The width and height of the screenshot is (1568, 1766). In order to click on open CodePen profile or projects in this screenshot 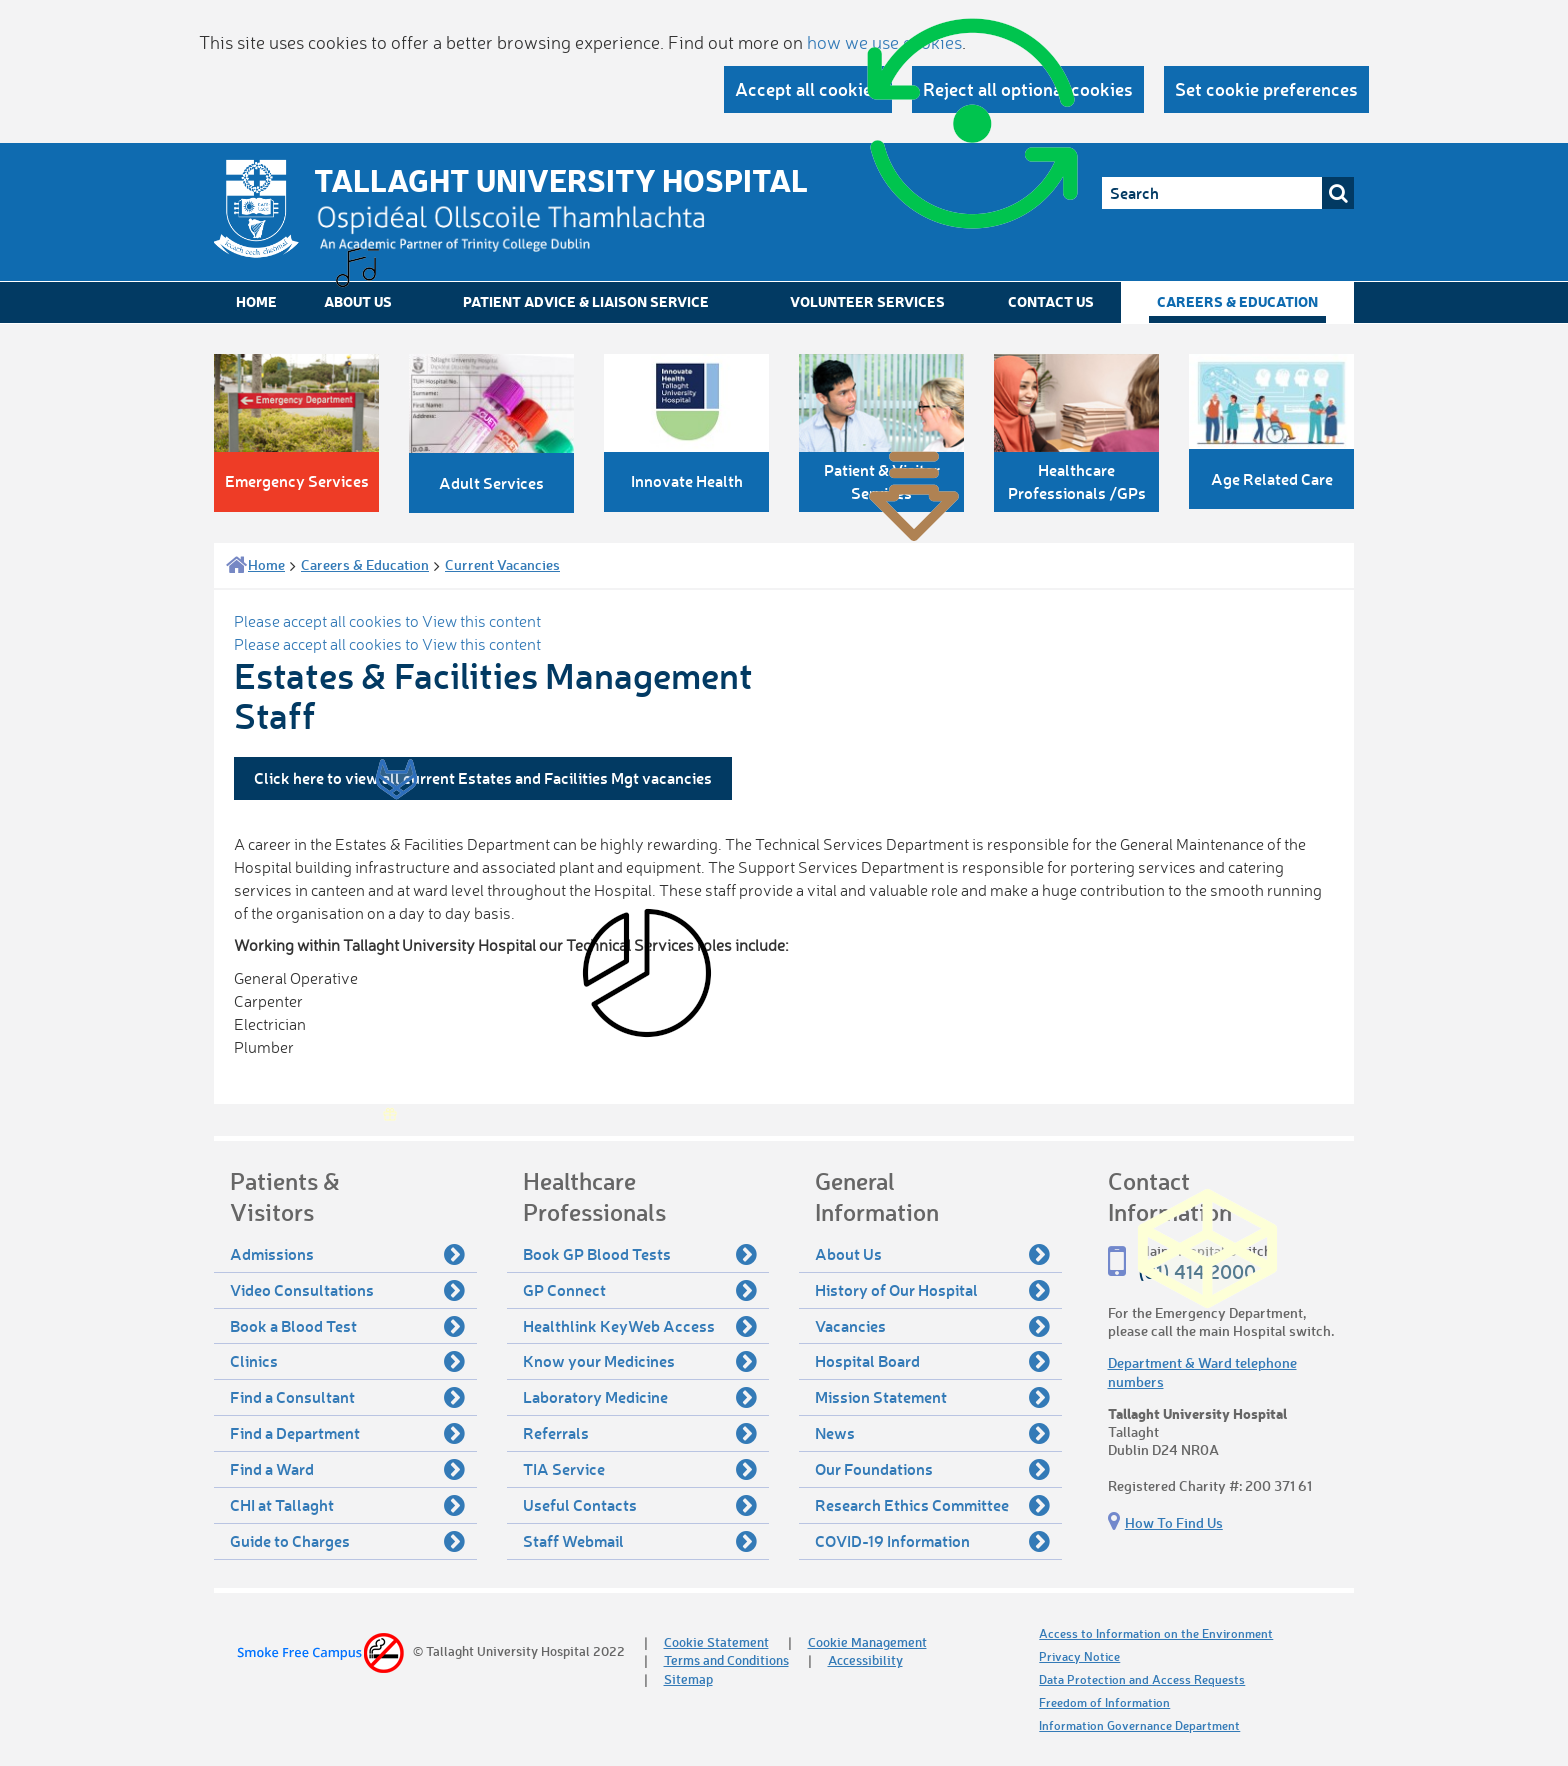, I will do `click(1207, 1248)`.